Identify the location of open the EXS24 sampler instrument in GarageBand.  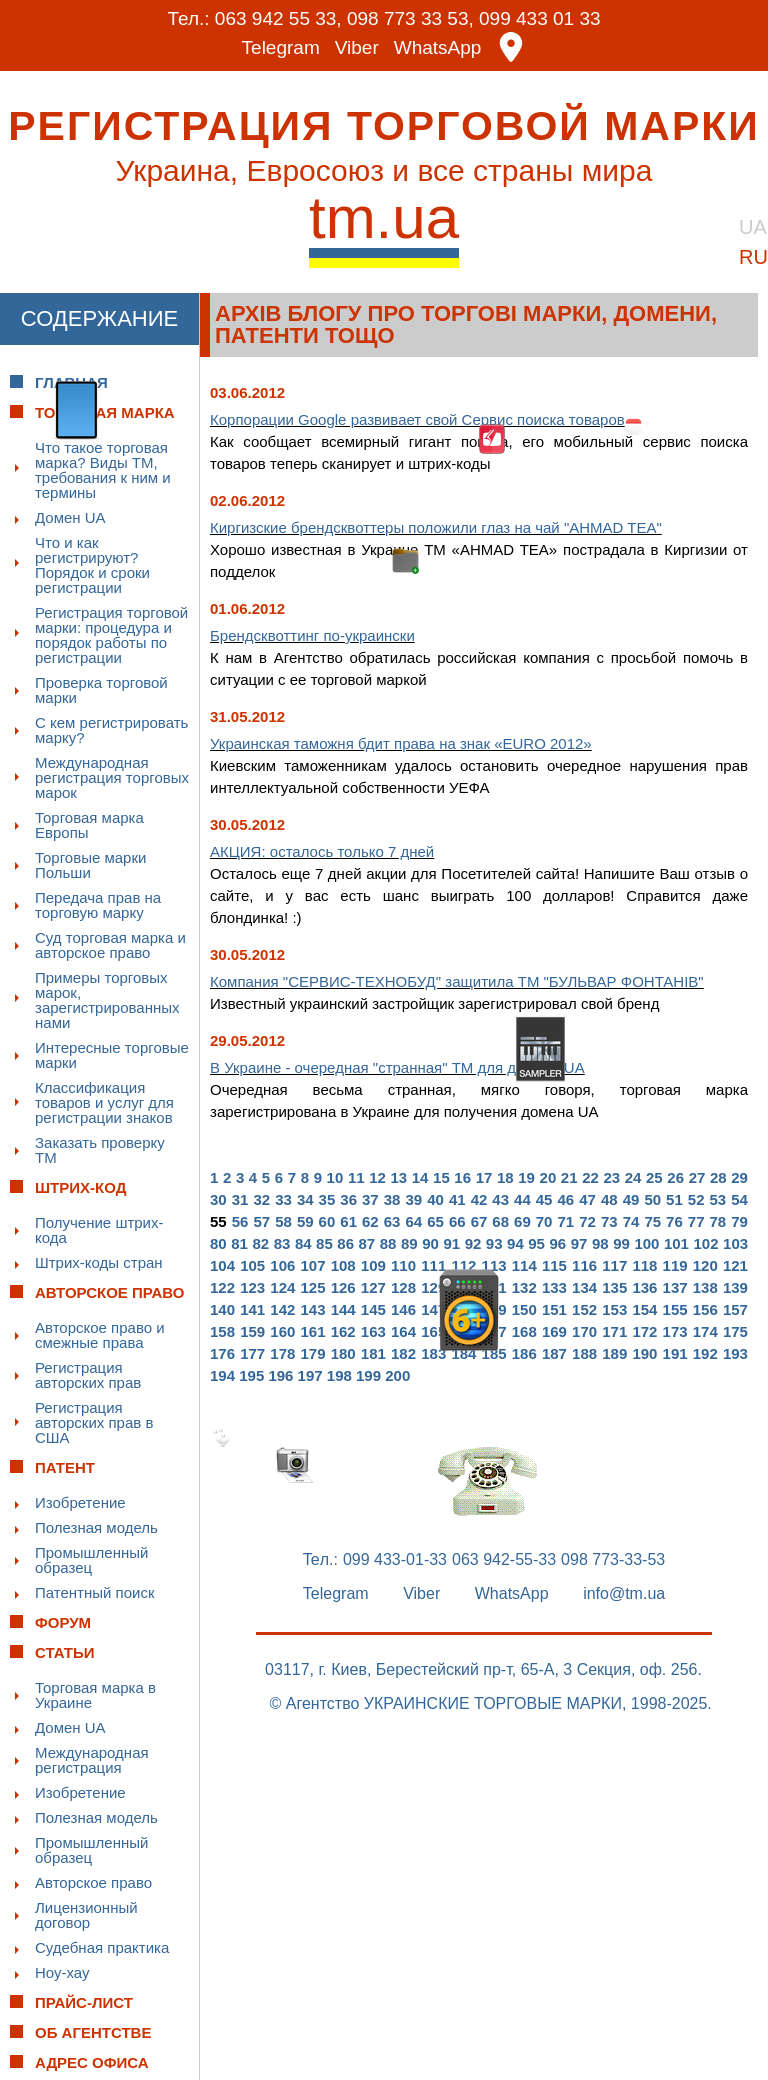
(540, 1050).